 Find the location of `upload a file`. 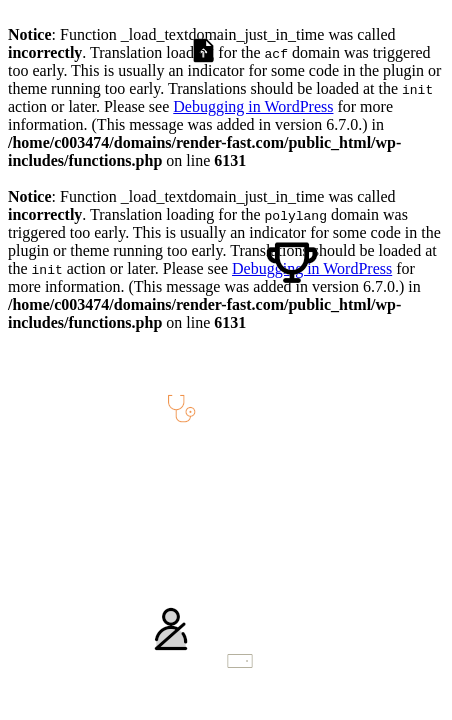

upload a file is located at coordinates (203, 50).